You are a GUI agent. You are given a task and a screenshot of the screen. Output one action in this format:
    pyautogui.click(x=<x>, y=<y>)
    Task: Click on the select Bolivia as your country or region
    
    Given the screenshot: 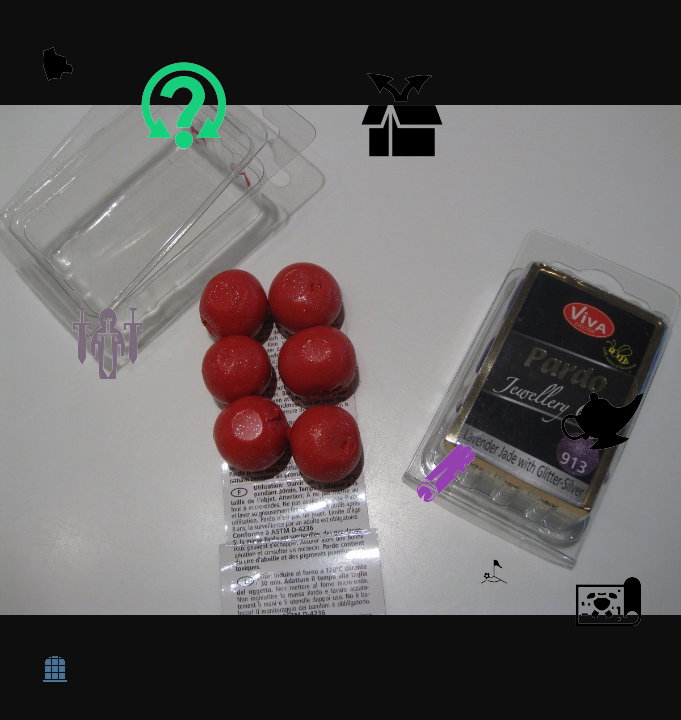 What is the action you would take?
    pyautogui.click(x=58, y=64)
    